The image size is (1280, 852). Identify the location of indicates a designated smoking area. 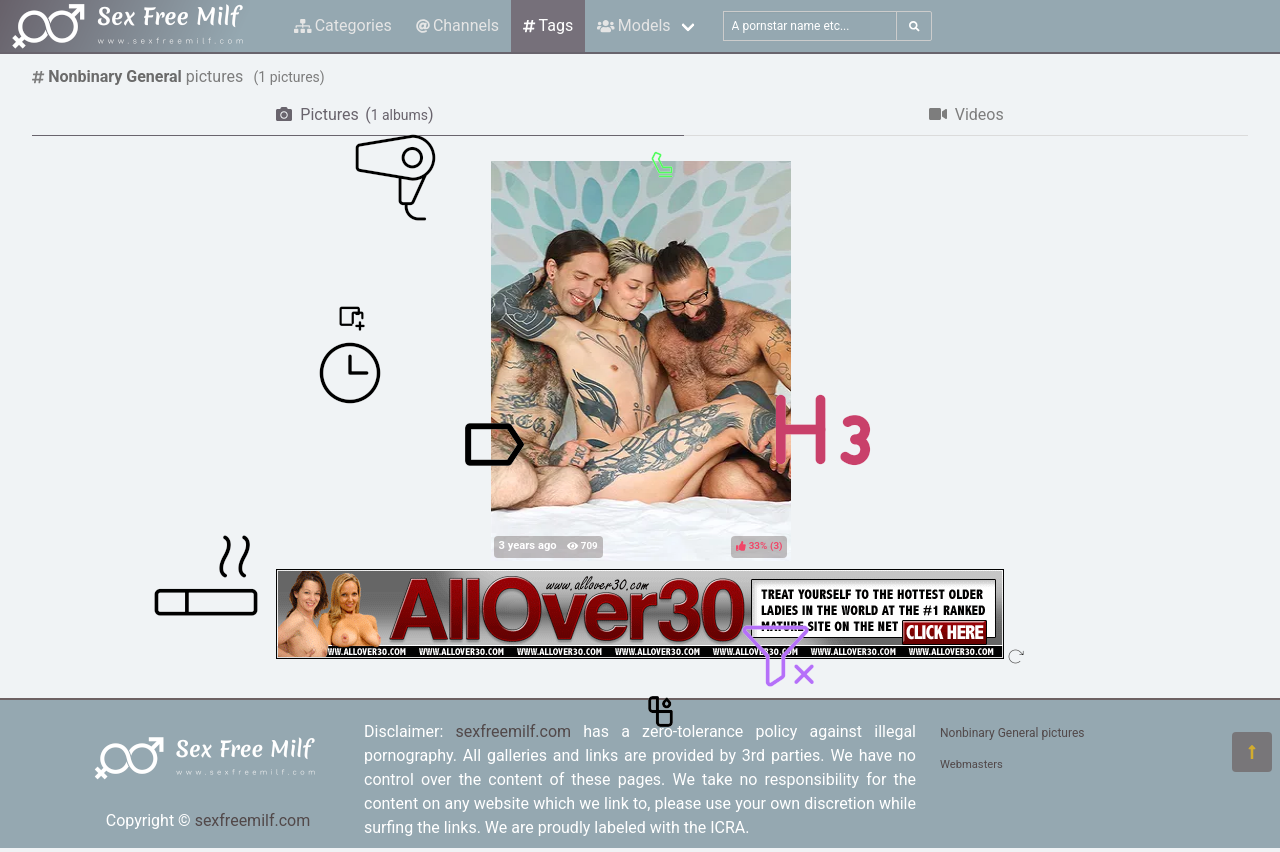
(206, 587).